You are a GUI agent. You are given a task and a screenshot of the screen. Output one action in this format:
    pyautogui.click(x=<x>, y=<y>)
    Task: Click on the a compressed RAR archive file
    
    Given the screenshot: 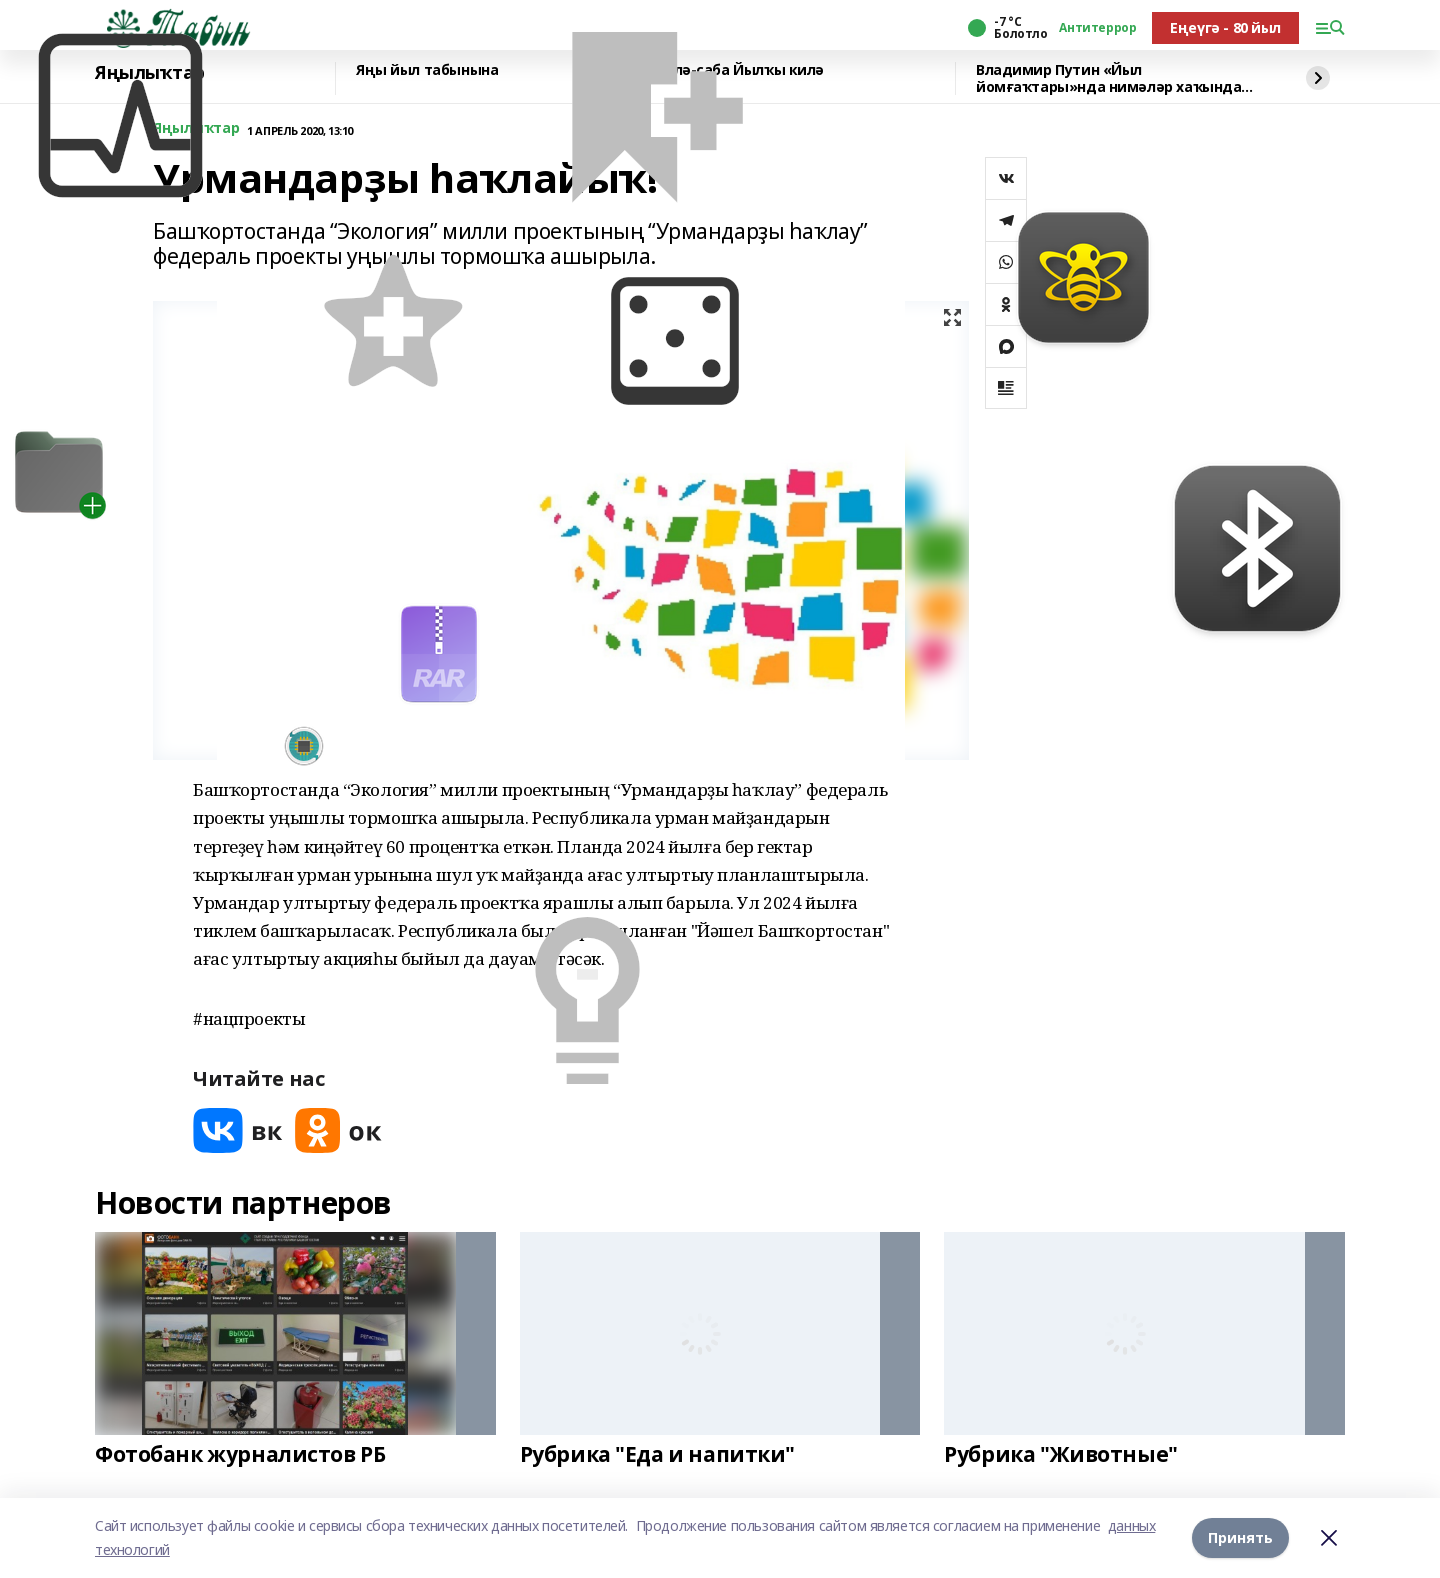 What is the action you would take?
    pyautogui.click(x=439, y=654)
    